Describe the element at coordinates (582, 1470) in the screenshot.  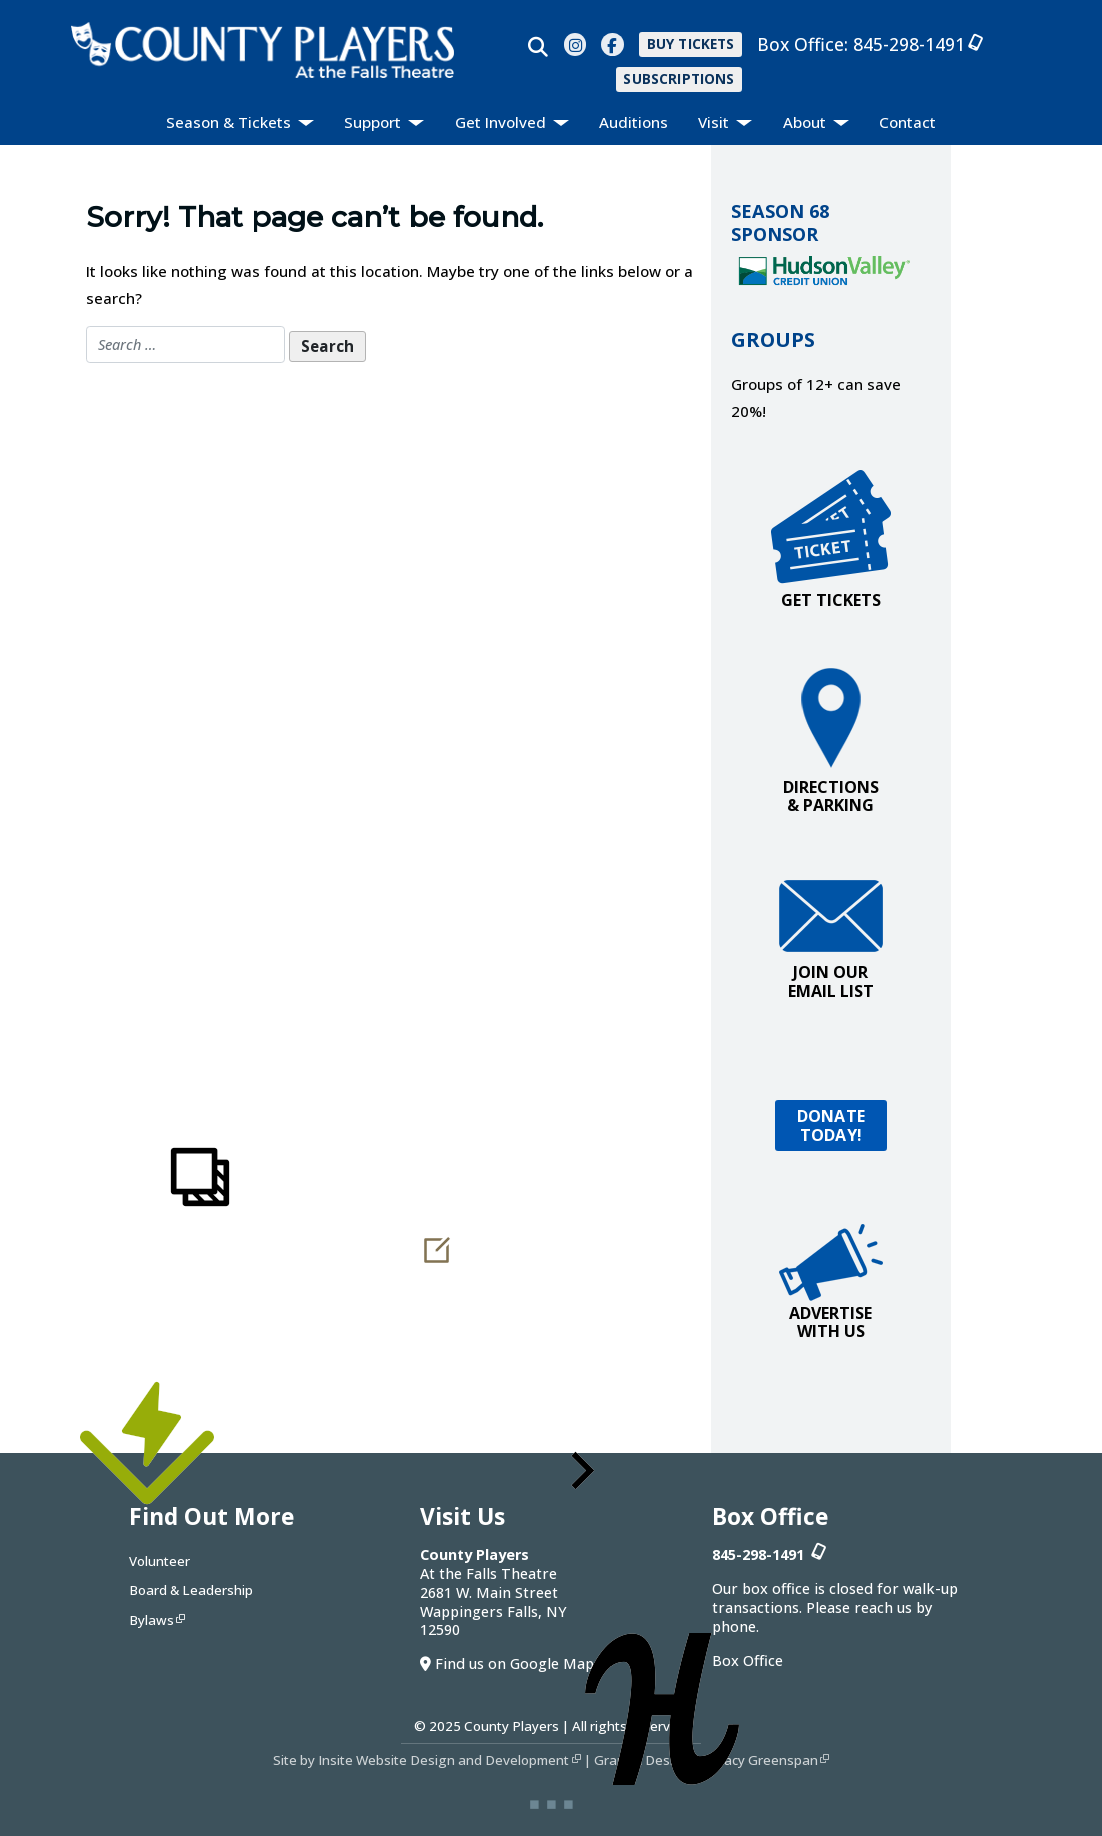
I see `navigate to the next item or screen` at that location.